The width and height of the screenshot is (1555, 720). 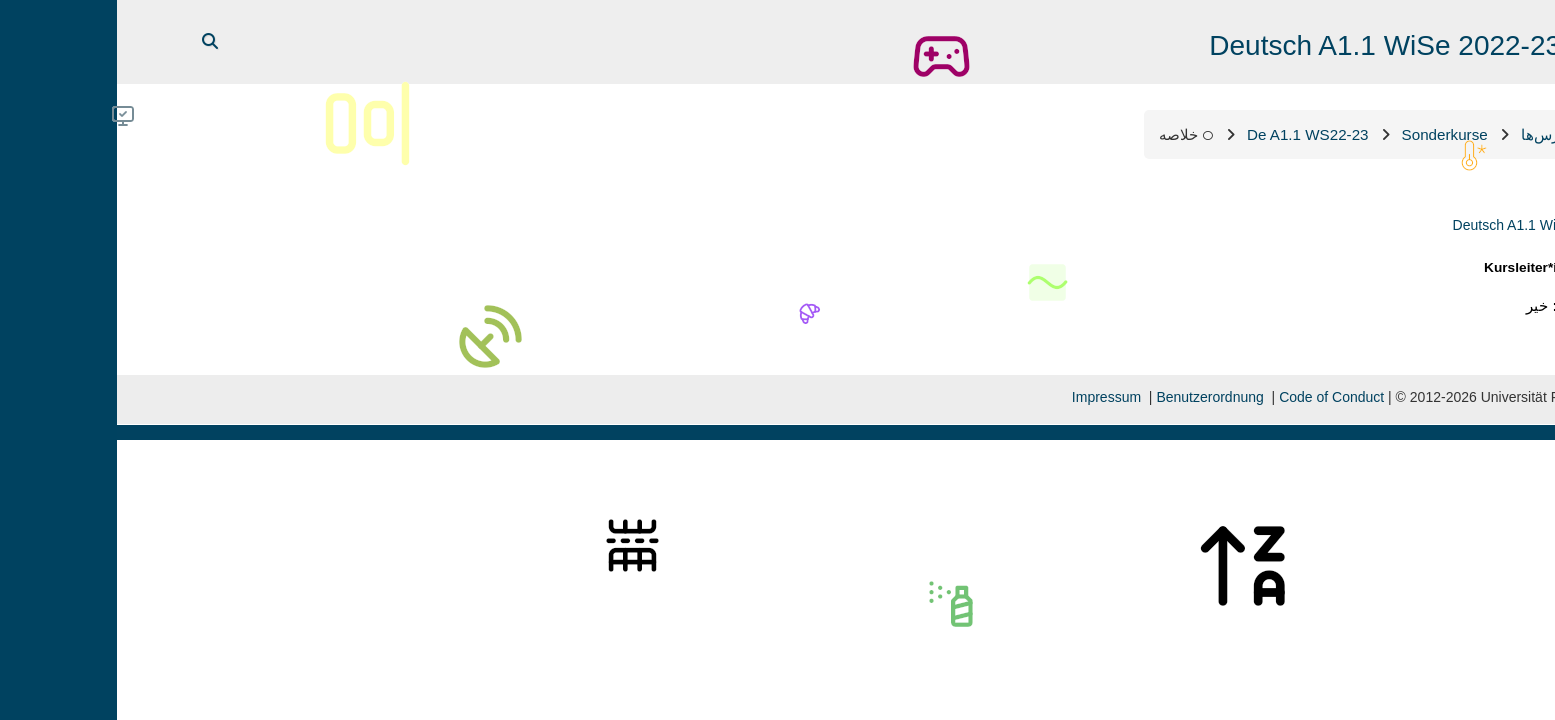 What do you see at coordinates (941, 56) in the screenshot?
I see `access gaming or games section` at bounding box center [941, 56].